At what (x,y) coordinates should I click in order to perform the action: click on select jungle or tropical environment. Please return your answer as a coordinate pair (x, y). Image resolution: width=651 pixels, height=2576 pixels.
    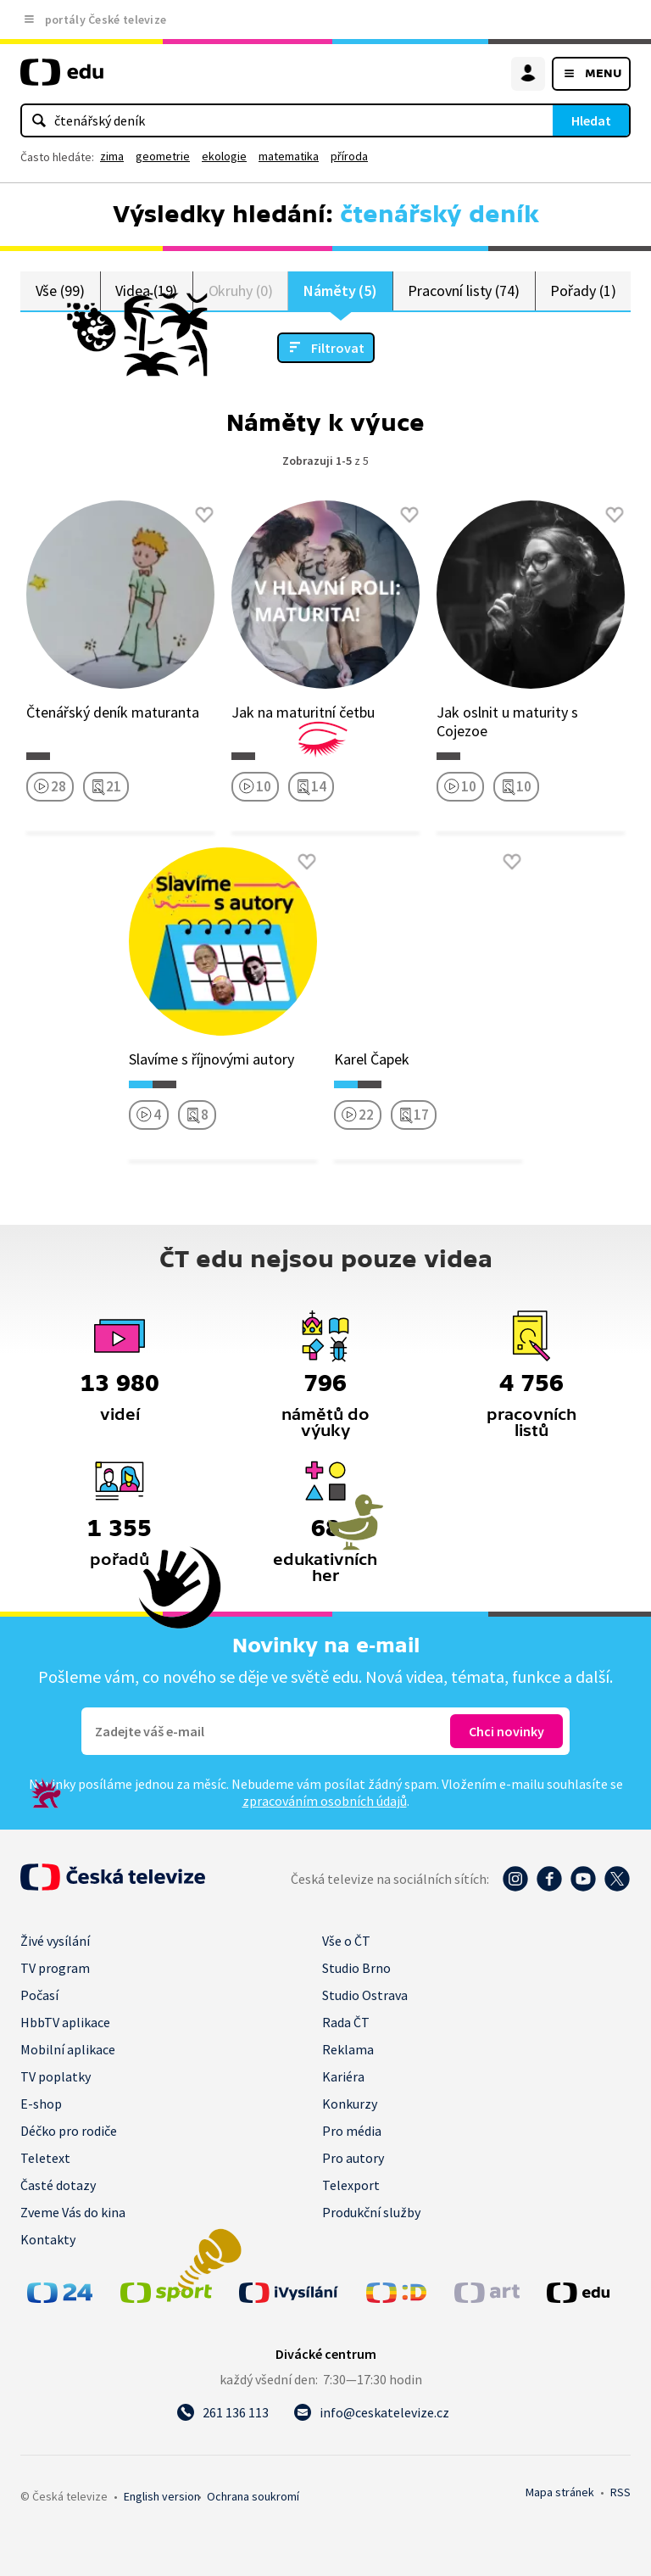
    Looking at the image, I should click on (165, 334).